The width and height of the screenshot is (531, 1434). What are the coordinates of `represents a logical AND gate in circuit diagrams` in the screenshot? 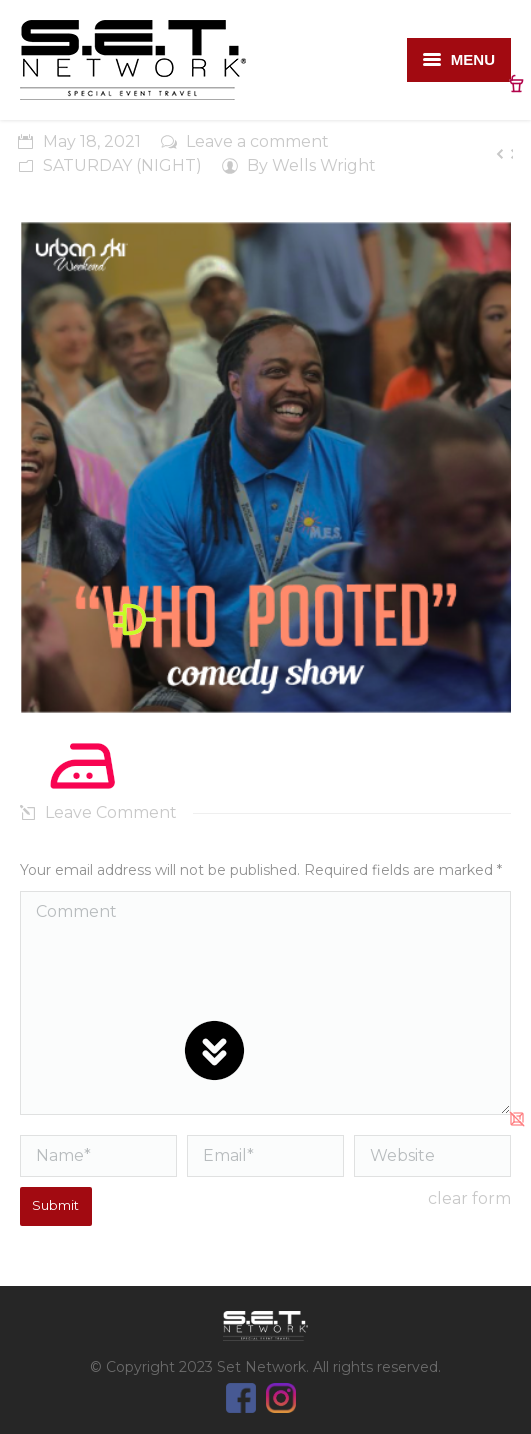 It's located at (134, 619).